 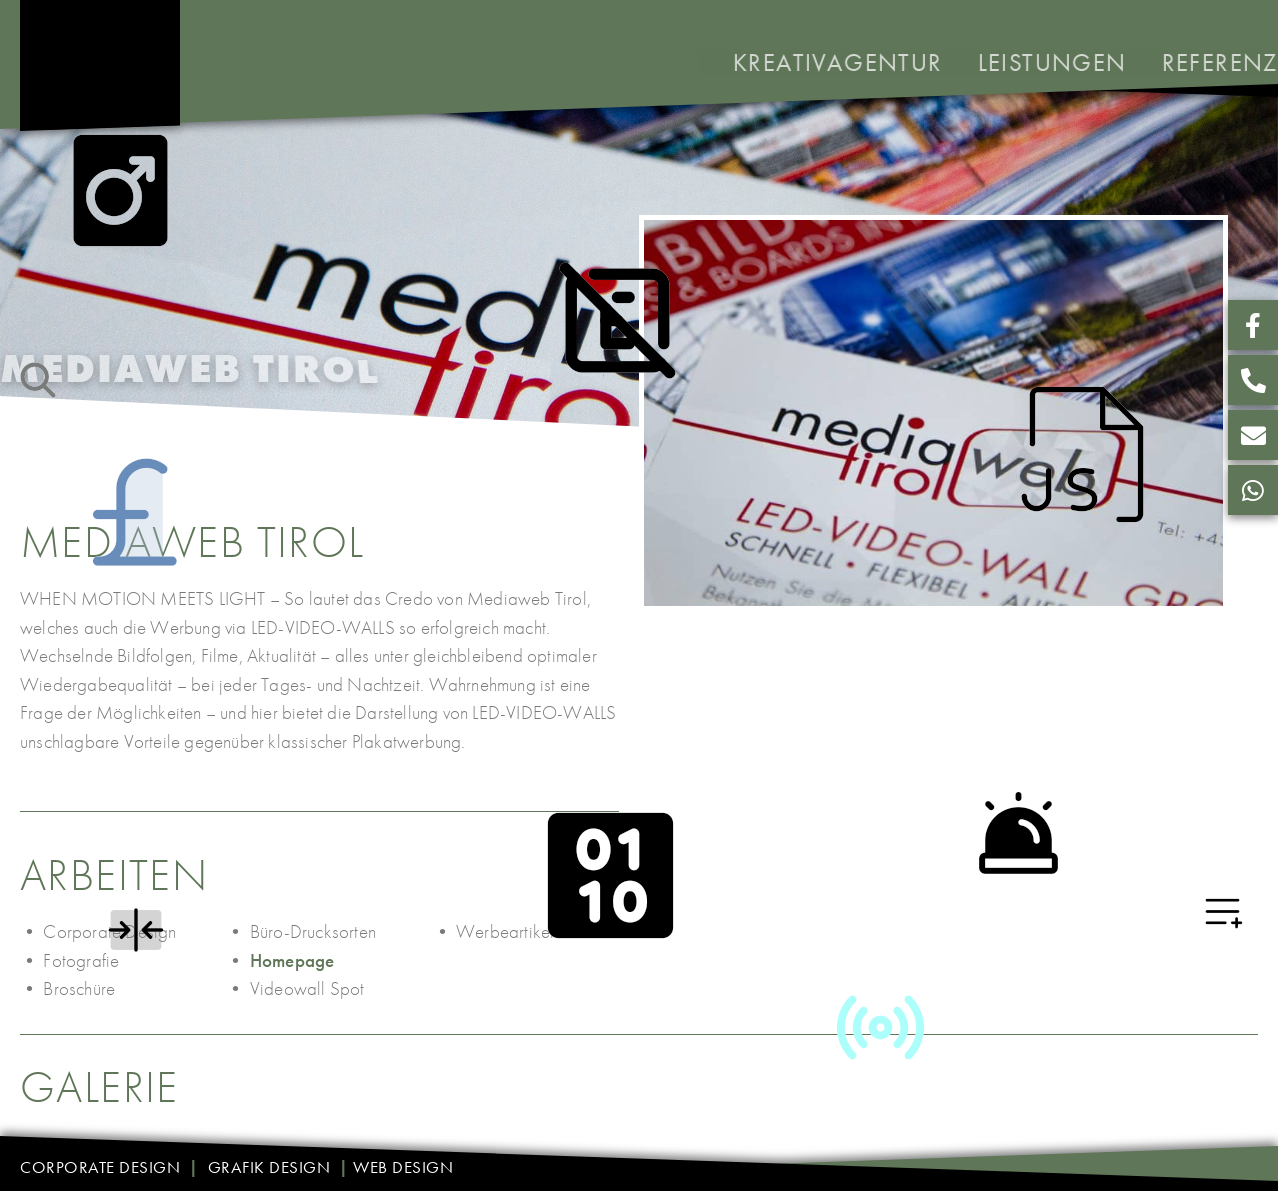 I want to click on indicates male gender selection, so click(x=120, y=190).